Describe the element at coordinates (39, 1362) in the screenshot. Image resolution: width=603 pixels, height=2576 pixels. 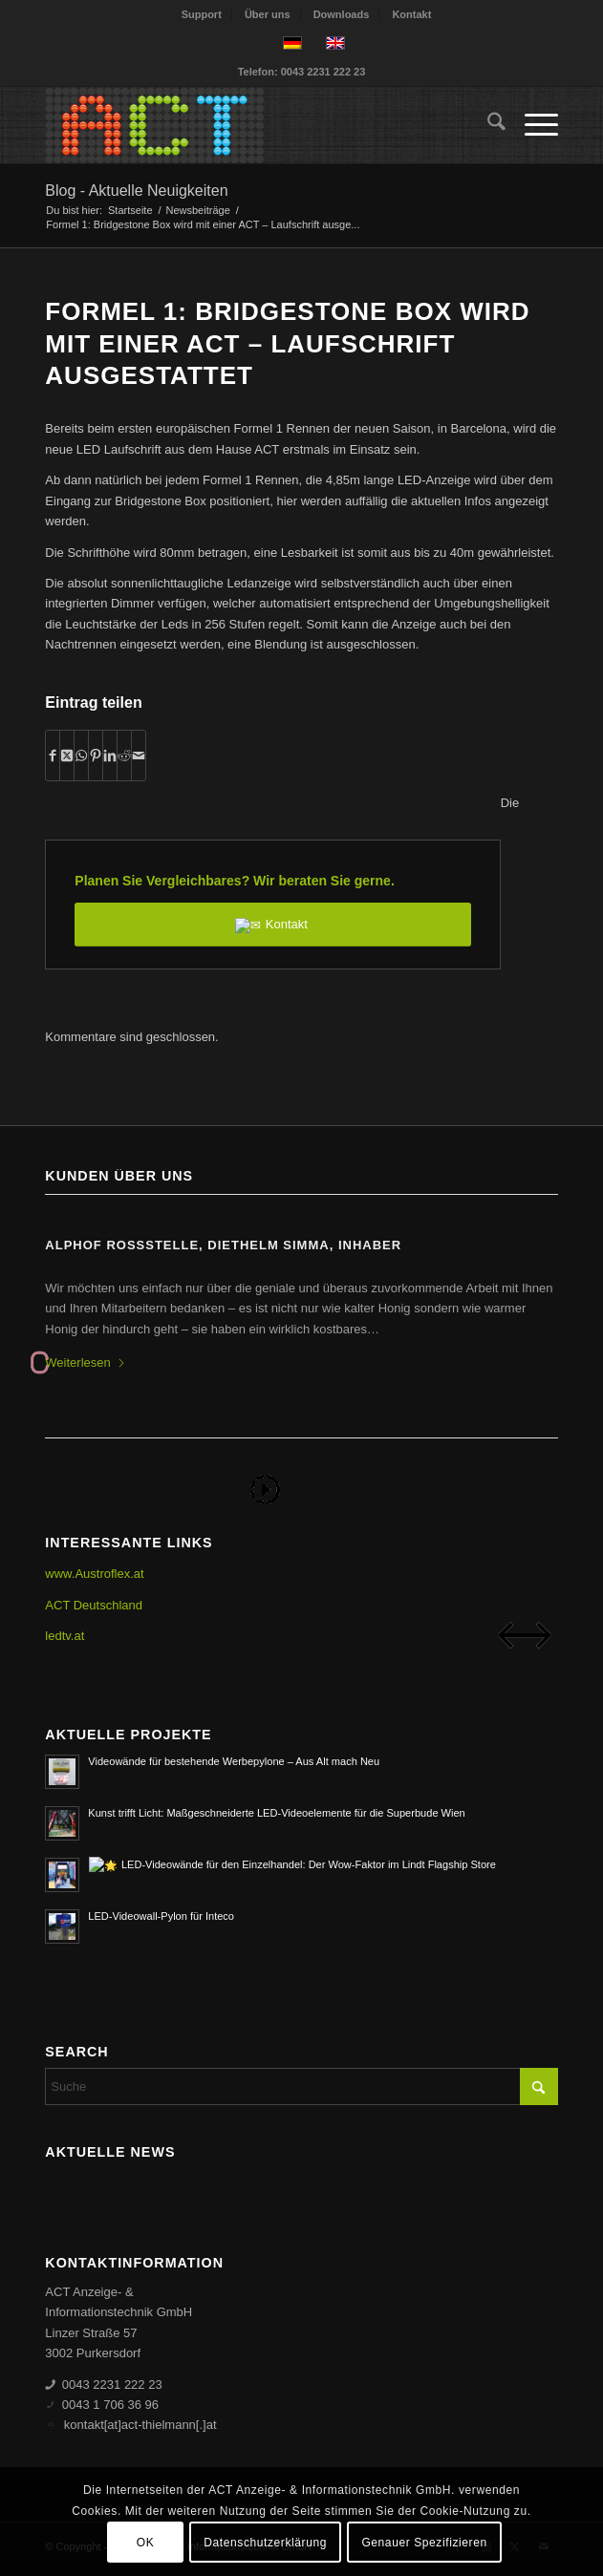
I see `indicates a "C" grade or rating` at that location.